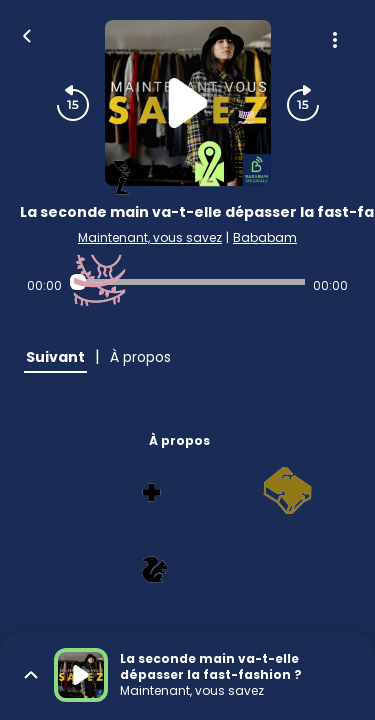  I want to click on indicates player health status is normal, so click(151, 492).